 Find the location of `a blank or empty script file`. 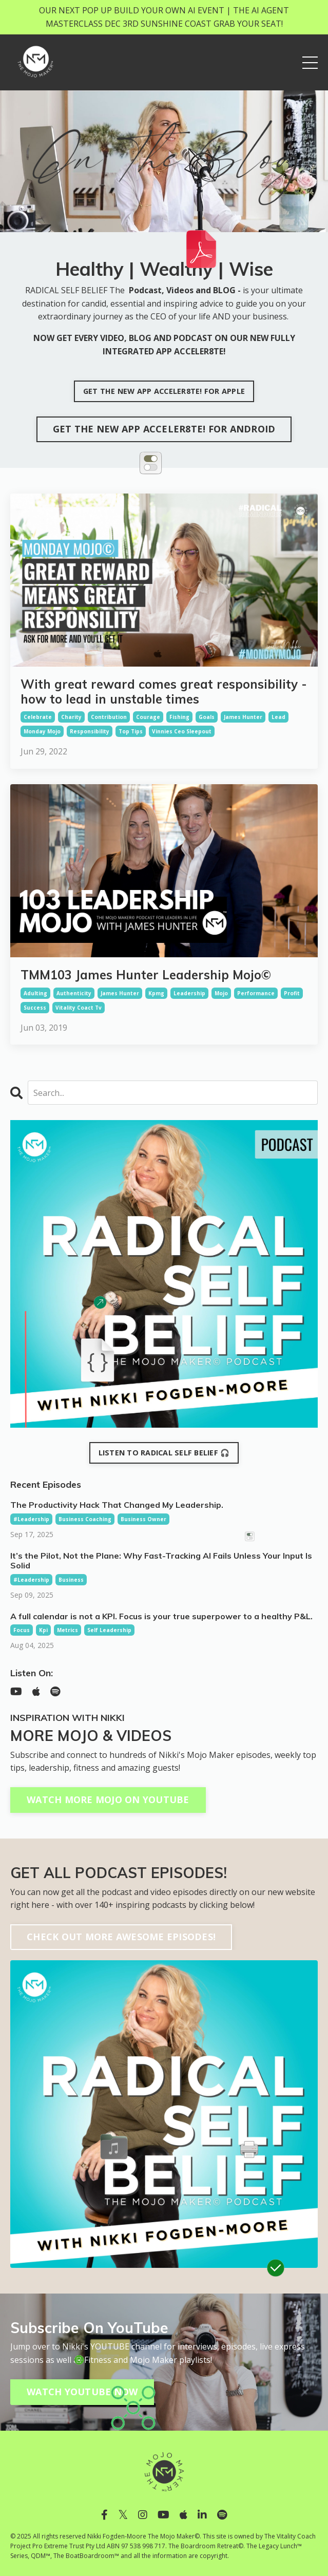

a blank or empty script file is located at coordinates (98, 1361).